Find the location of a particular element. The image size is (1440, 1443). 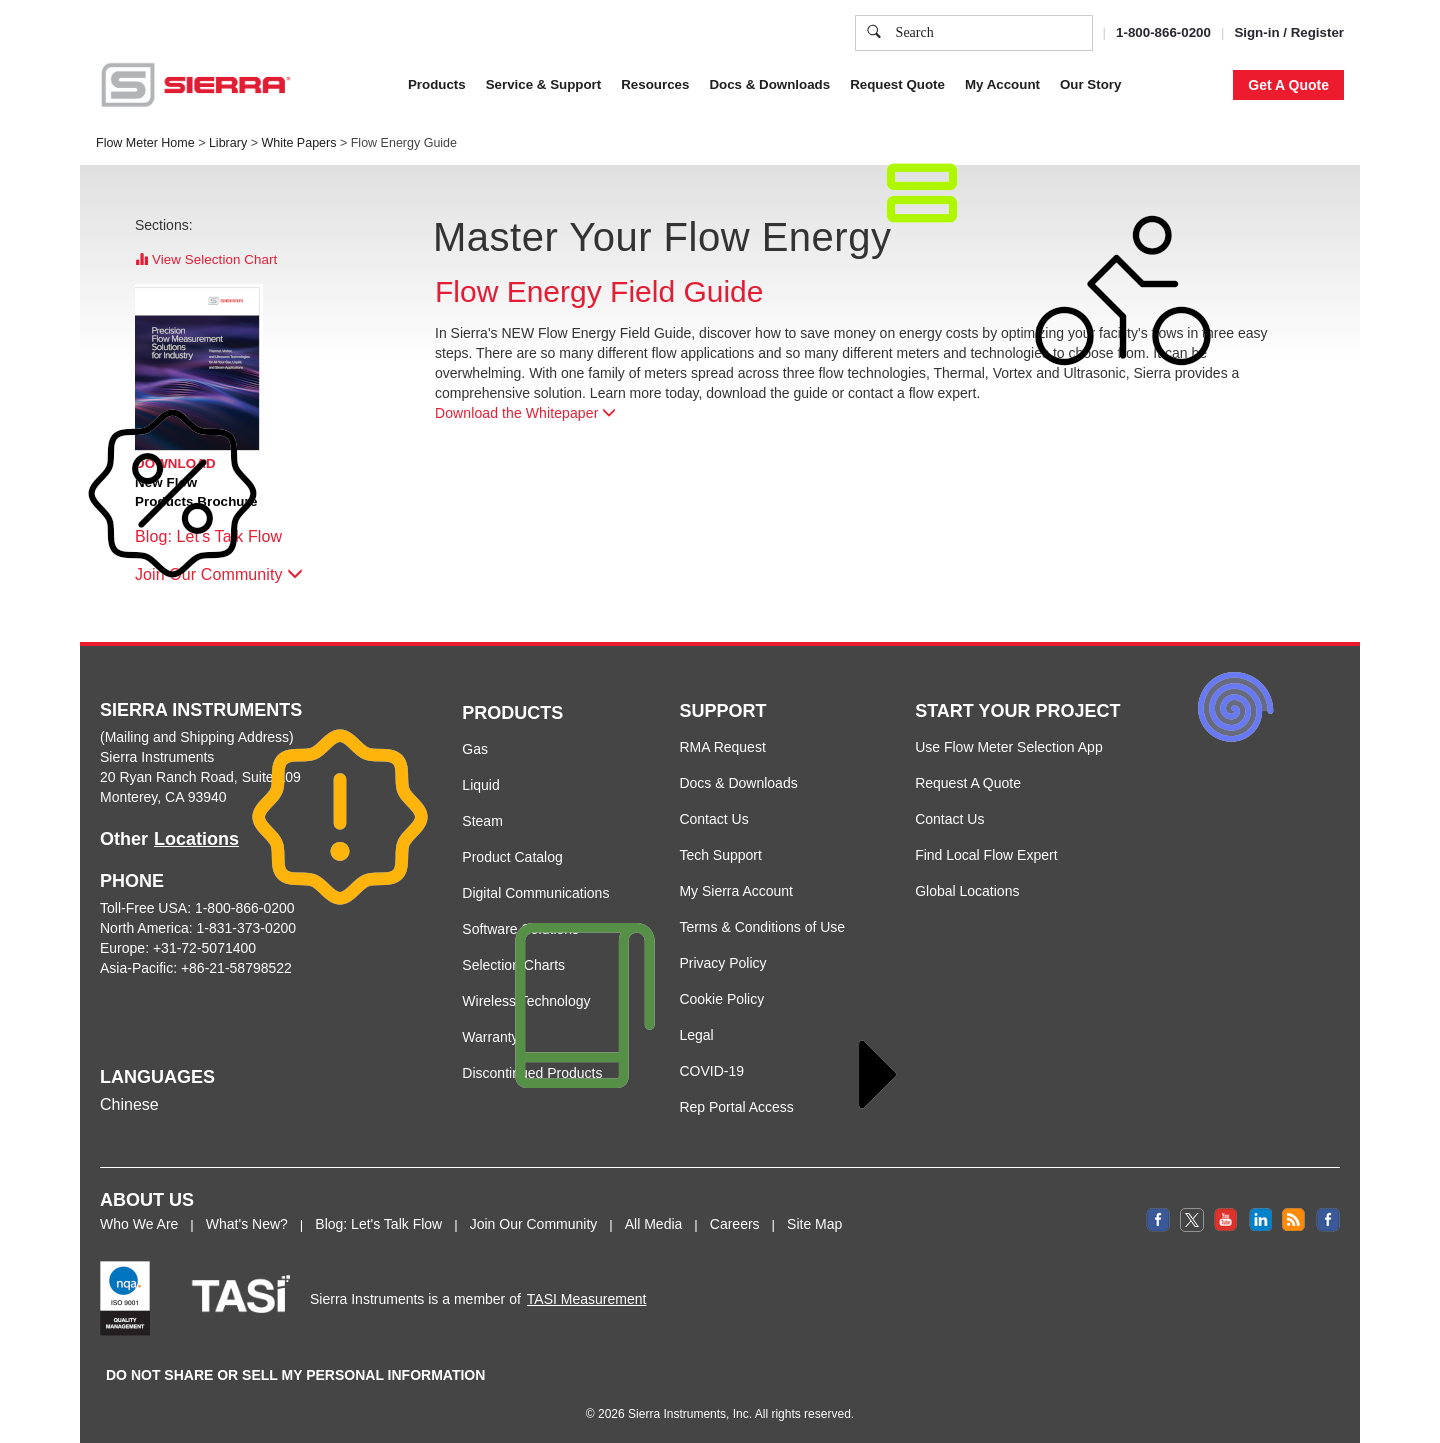

access cycling or bike-related features is located at coordinates (1123, 297).